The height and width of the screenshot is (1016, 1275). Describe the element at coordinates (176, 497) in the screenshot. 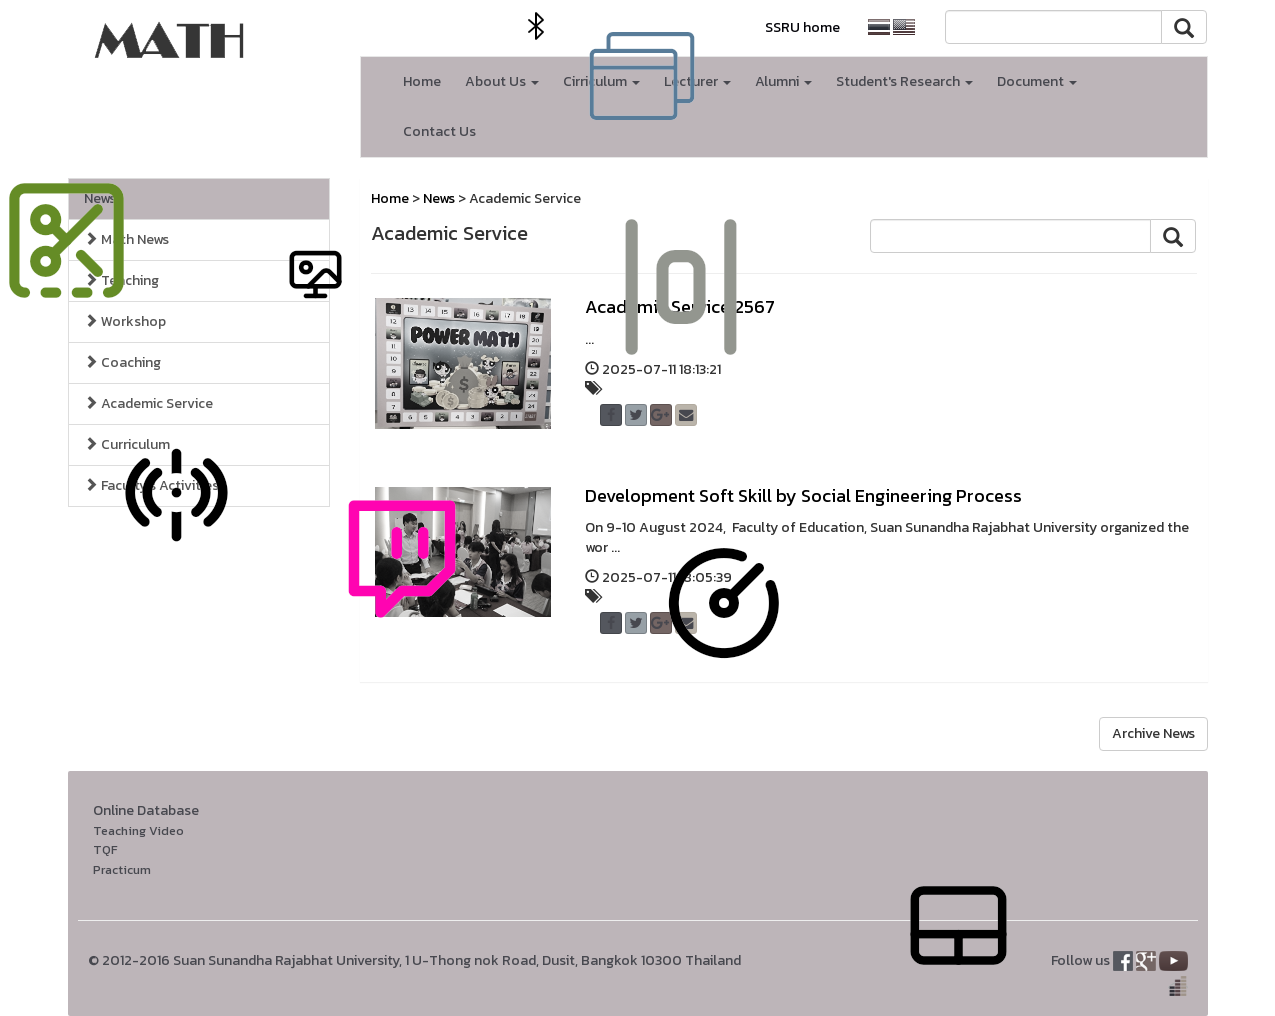

I see `shake to activate or trigger an action` at that location.